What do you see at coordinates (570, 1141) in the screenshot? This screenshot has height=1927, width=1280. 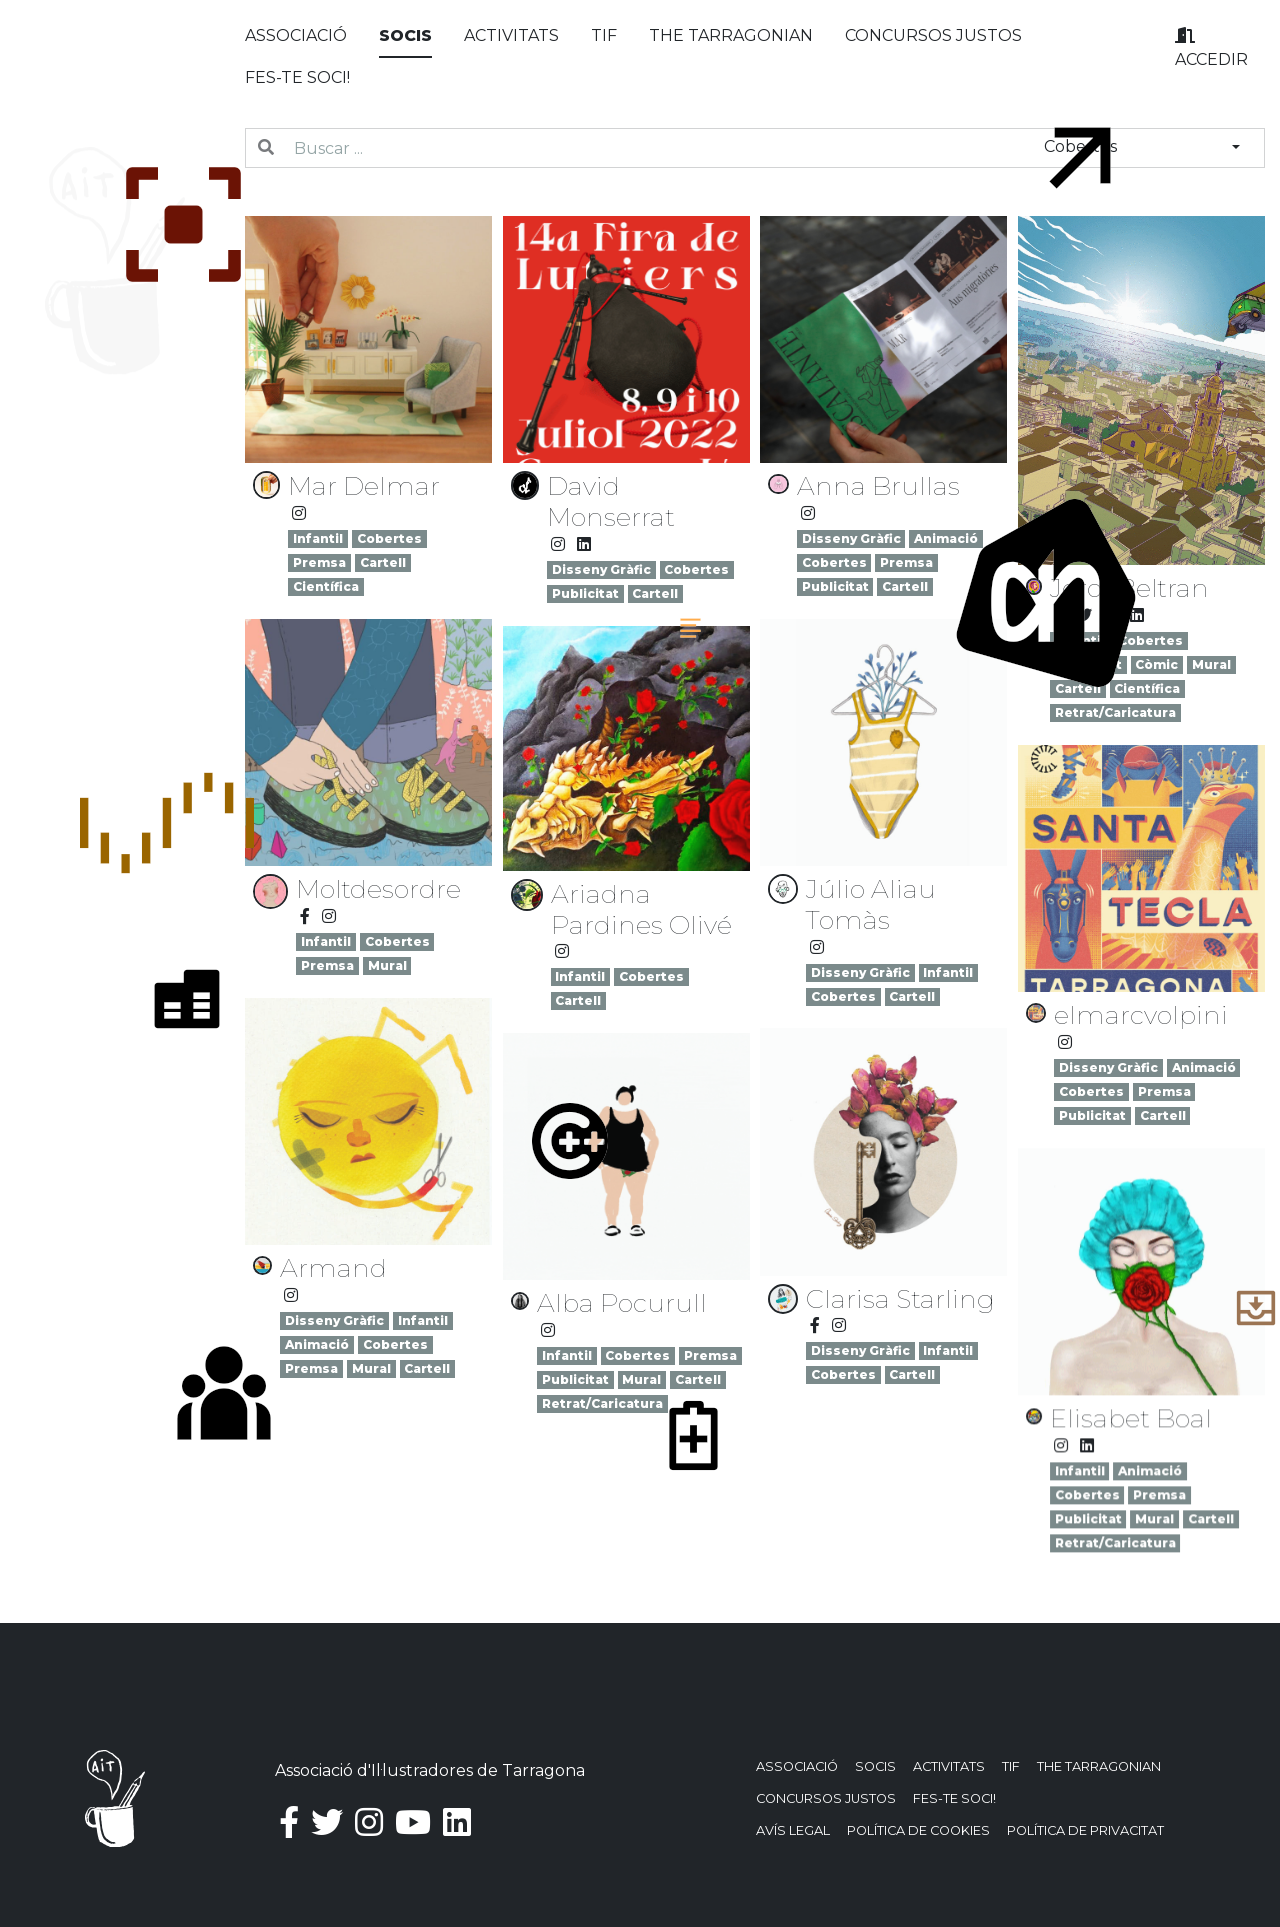 I see `c++ builder IDE logo` at bounding box center [570, 1141].